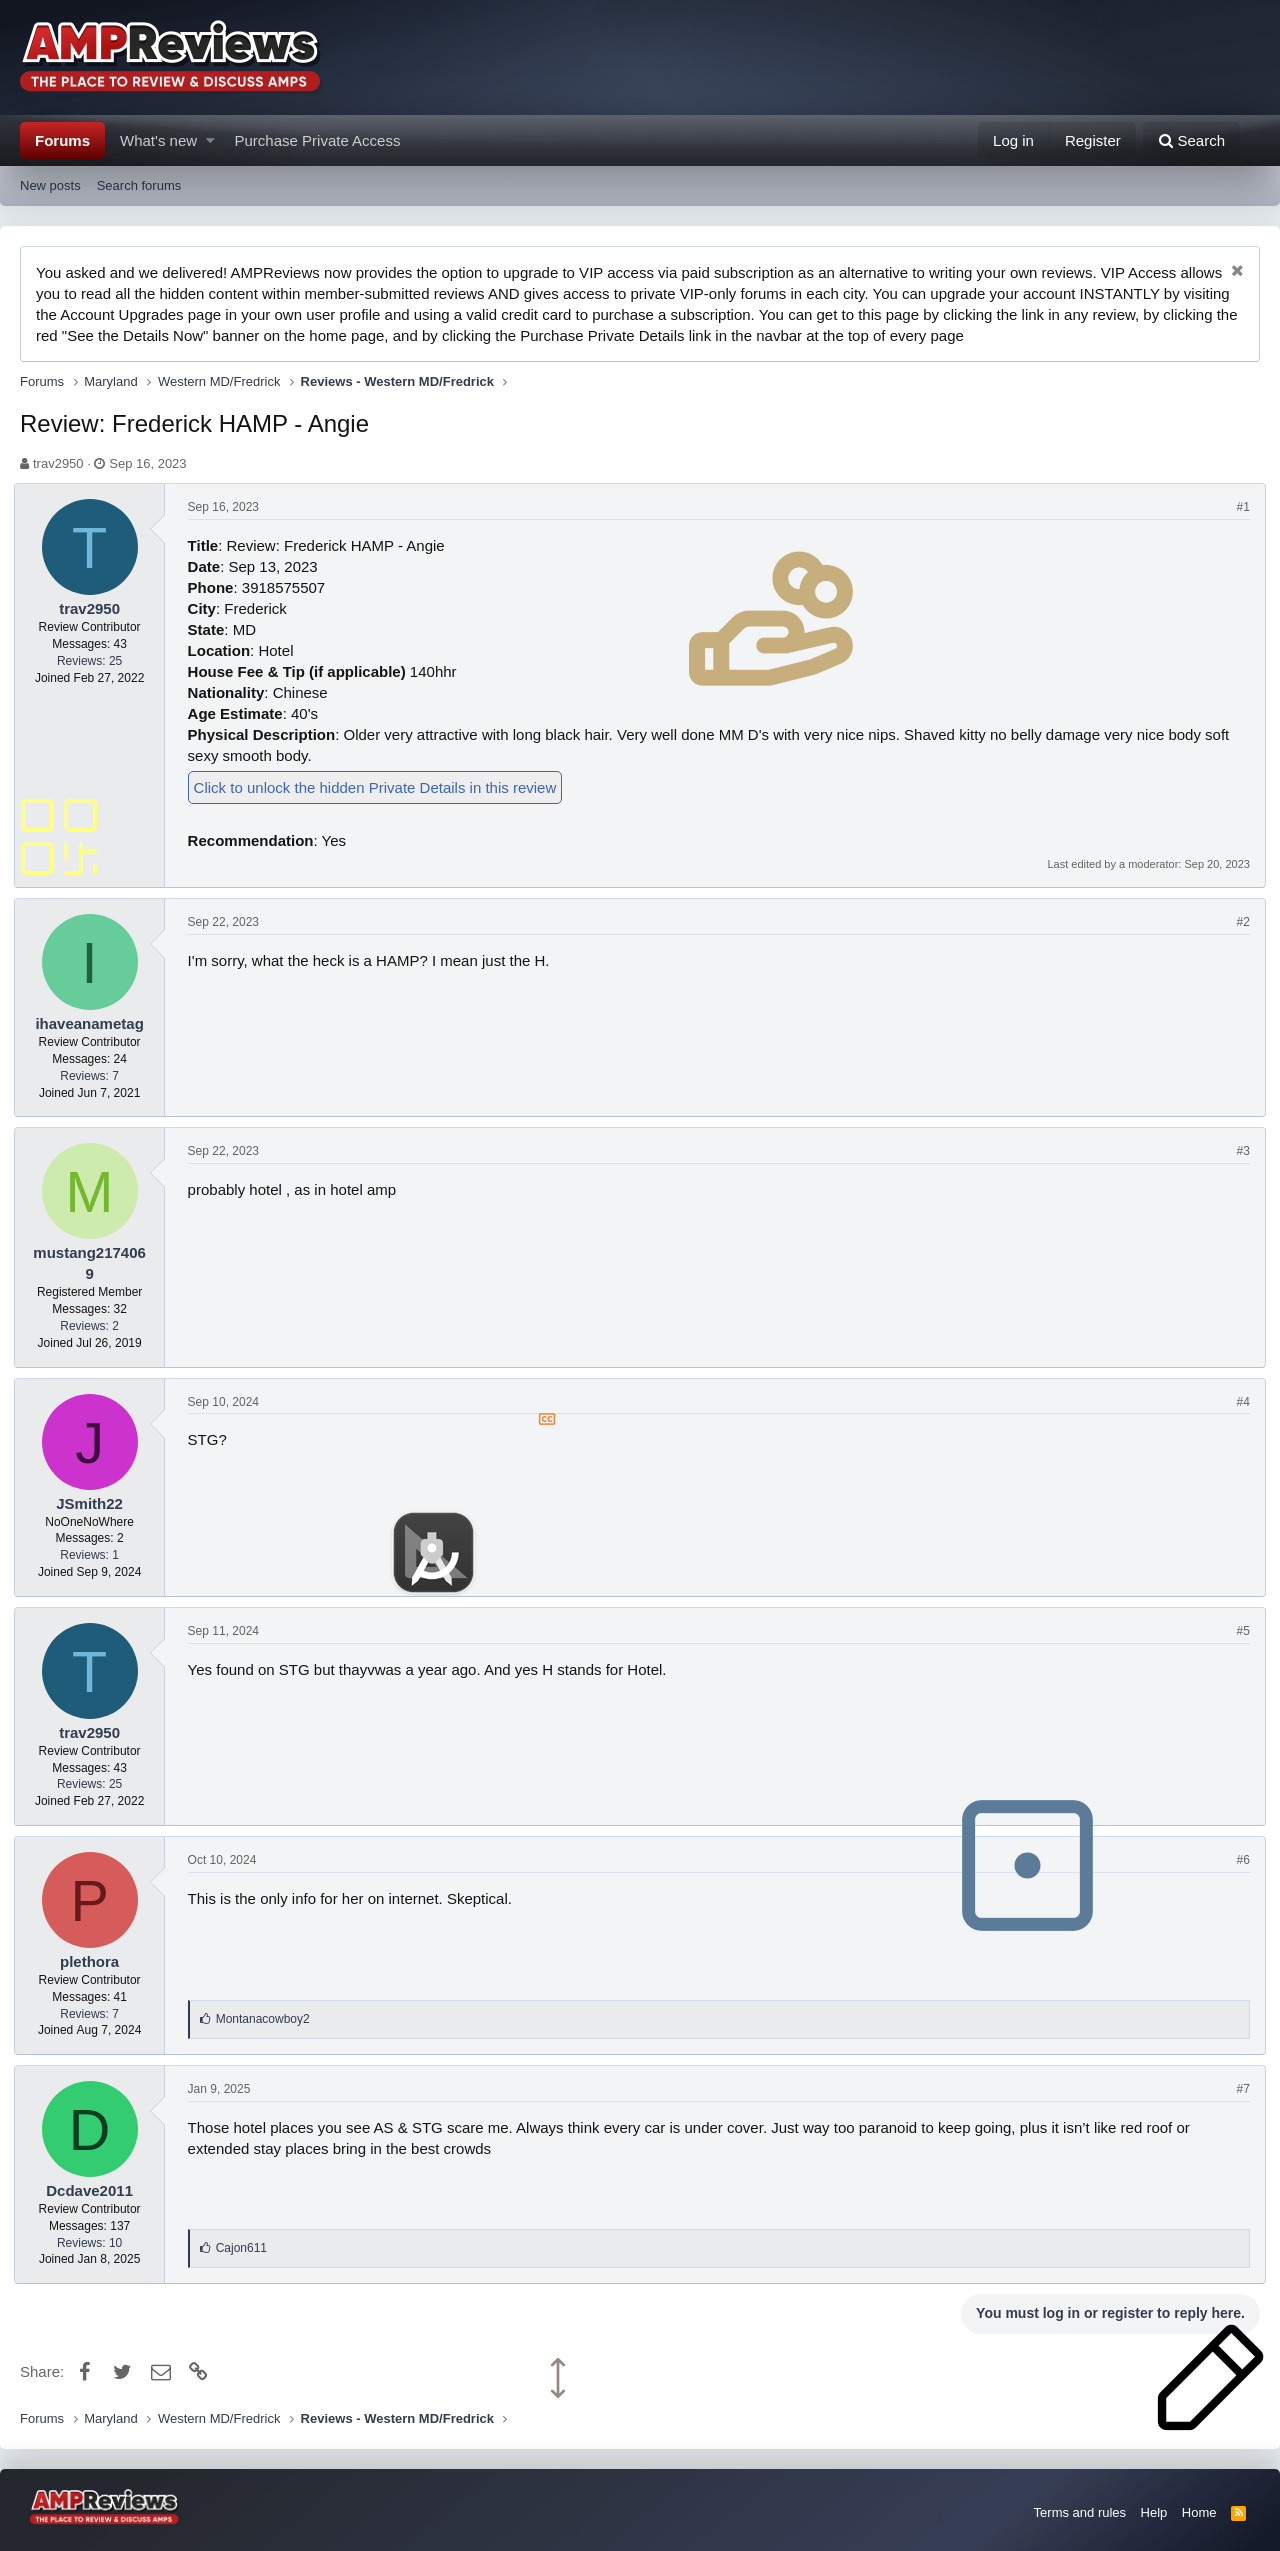 The height and width of the screenshot is (2551, 1280). Describe the element at coordinates (59, 837) in the screenshot. I see `scan or generate a qr code` at that location.